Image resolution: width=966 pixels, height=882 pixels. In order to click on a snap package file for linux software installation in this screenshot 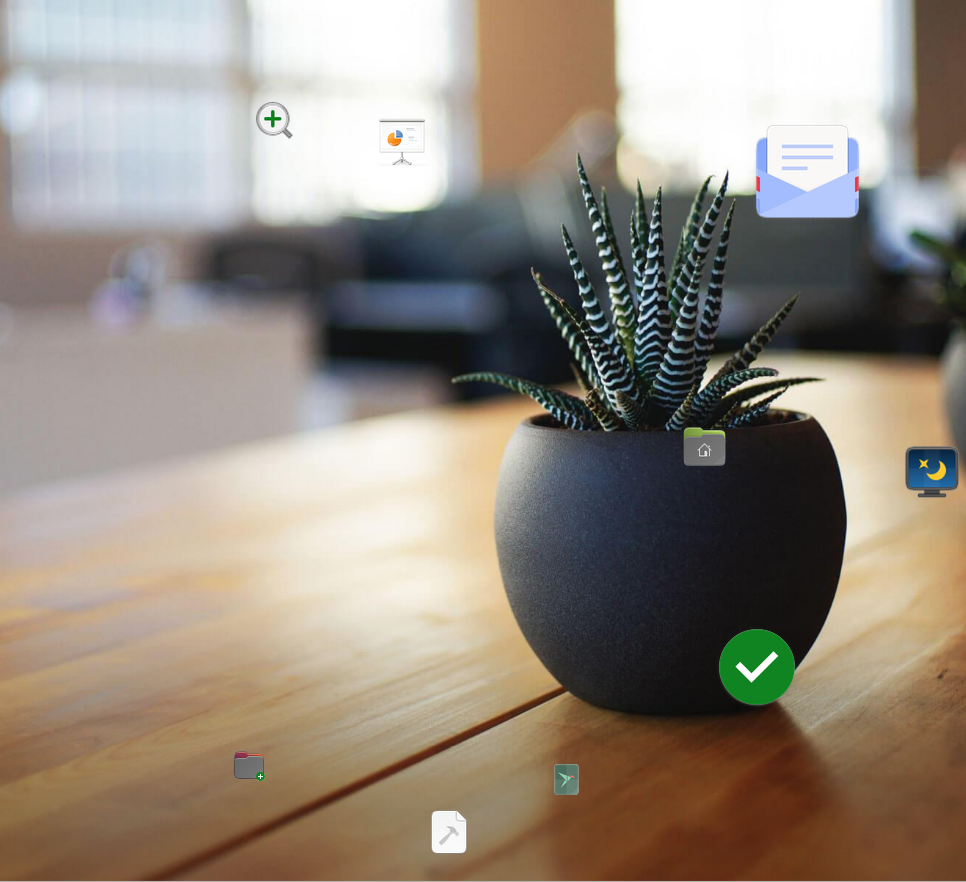, I will do `click(566, 779)`.